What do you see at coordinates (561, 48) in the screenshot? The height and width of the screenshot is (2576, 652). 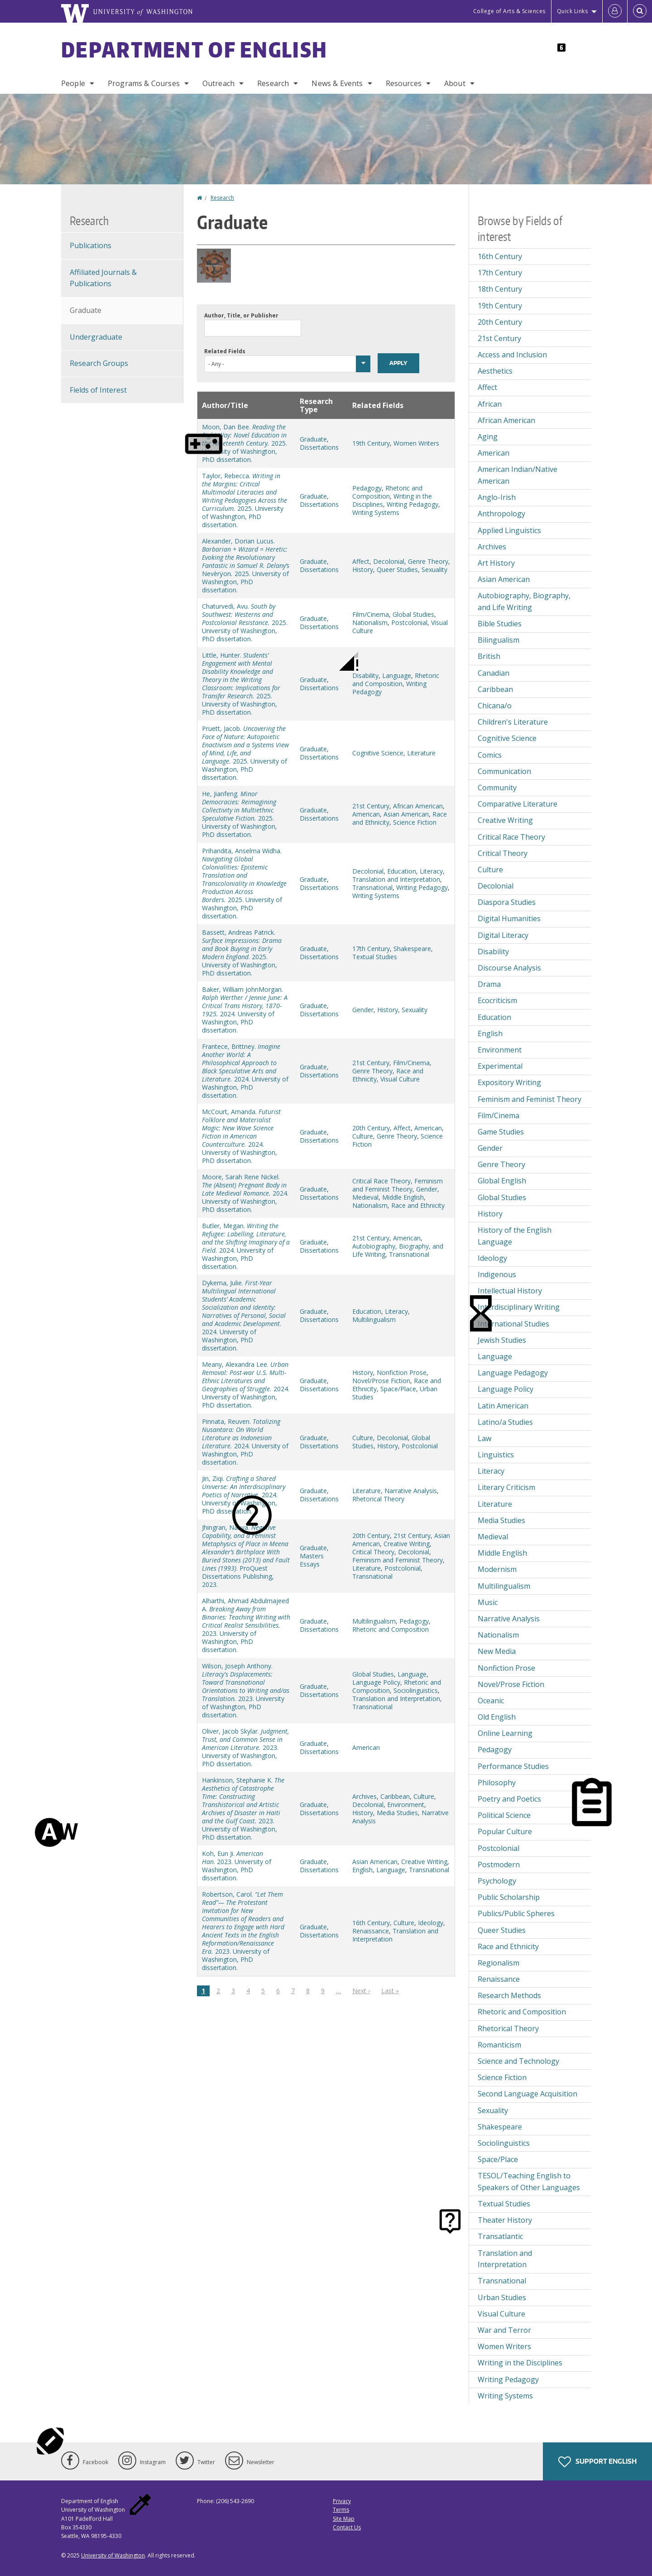 I see `select option 6 from a numbered list` at bounding box center [561, 48].